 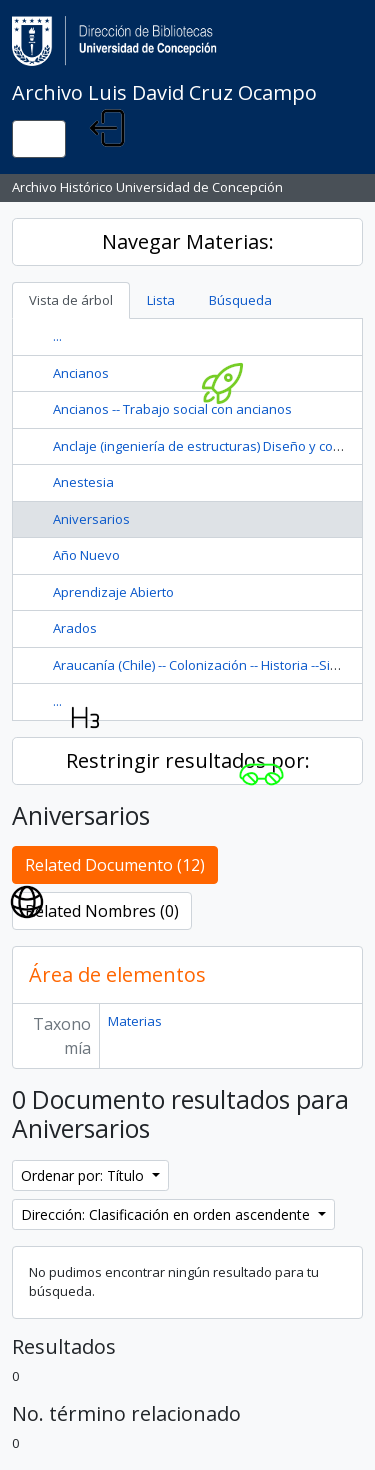 I want to click on format text as heading level 3, so click(x=85, y=717).